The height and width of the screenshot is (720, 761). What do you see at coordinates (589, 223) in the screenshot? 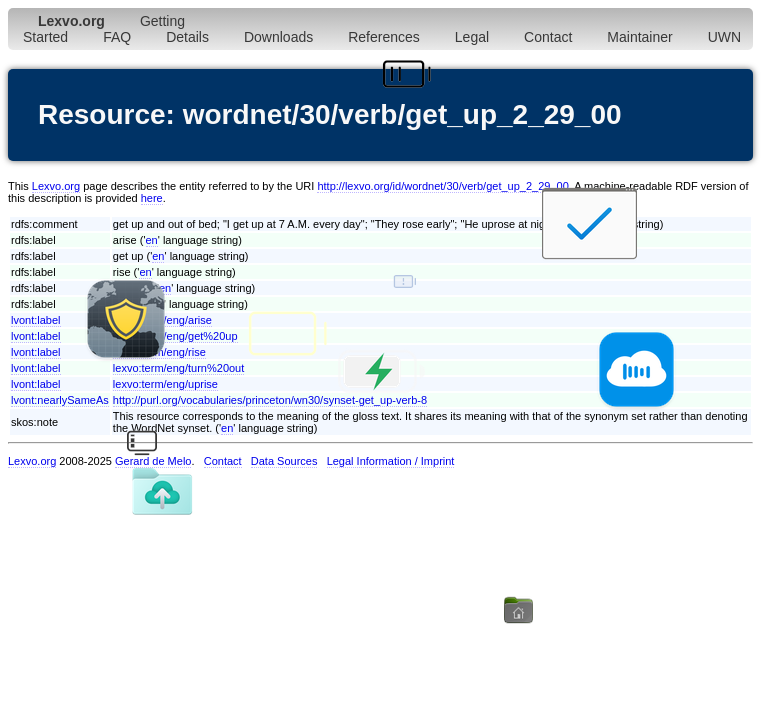
I see `file or document successfully verified` at bounding box center [589, 223].